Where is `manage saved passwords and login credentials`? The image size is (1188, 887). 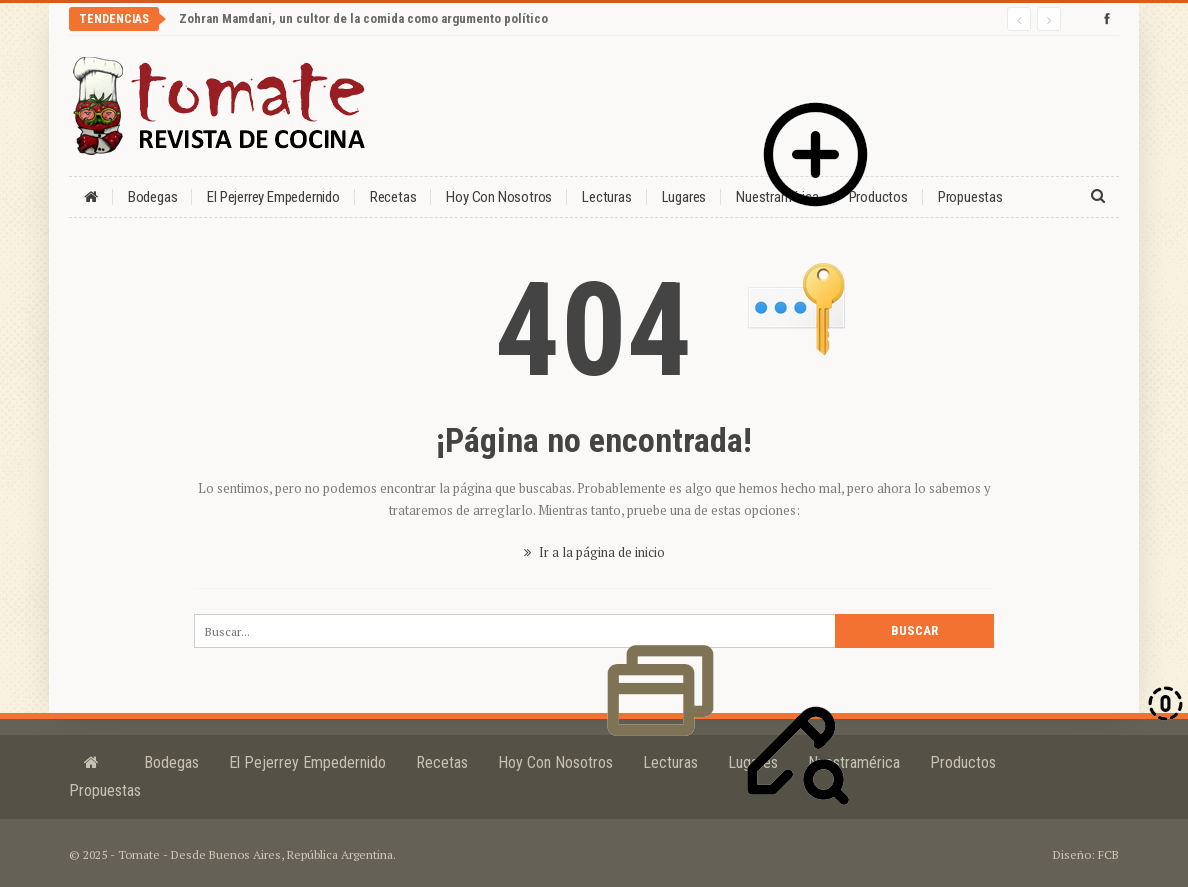
manage saved passwords and login credentials is located at coordinates (796, 308).